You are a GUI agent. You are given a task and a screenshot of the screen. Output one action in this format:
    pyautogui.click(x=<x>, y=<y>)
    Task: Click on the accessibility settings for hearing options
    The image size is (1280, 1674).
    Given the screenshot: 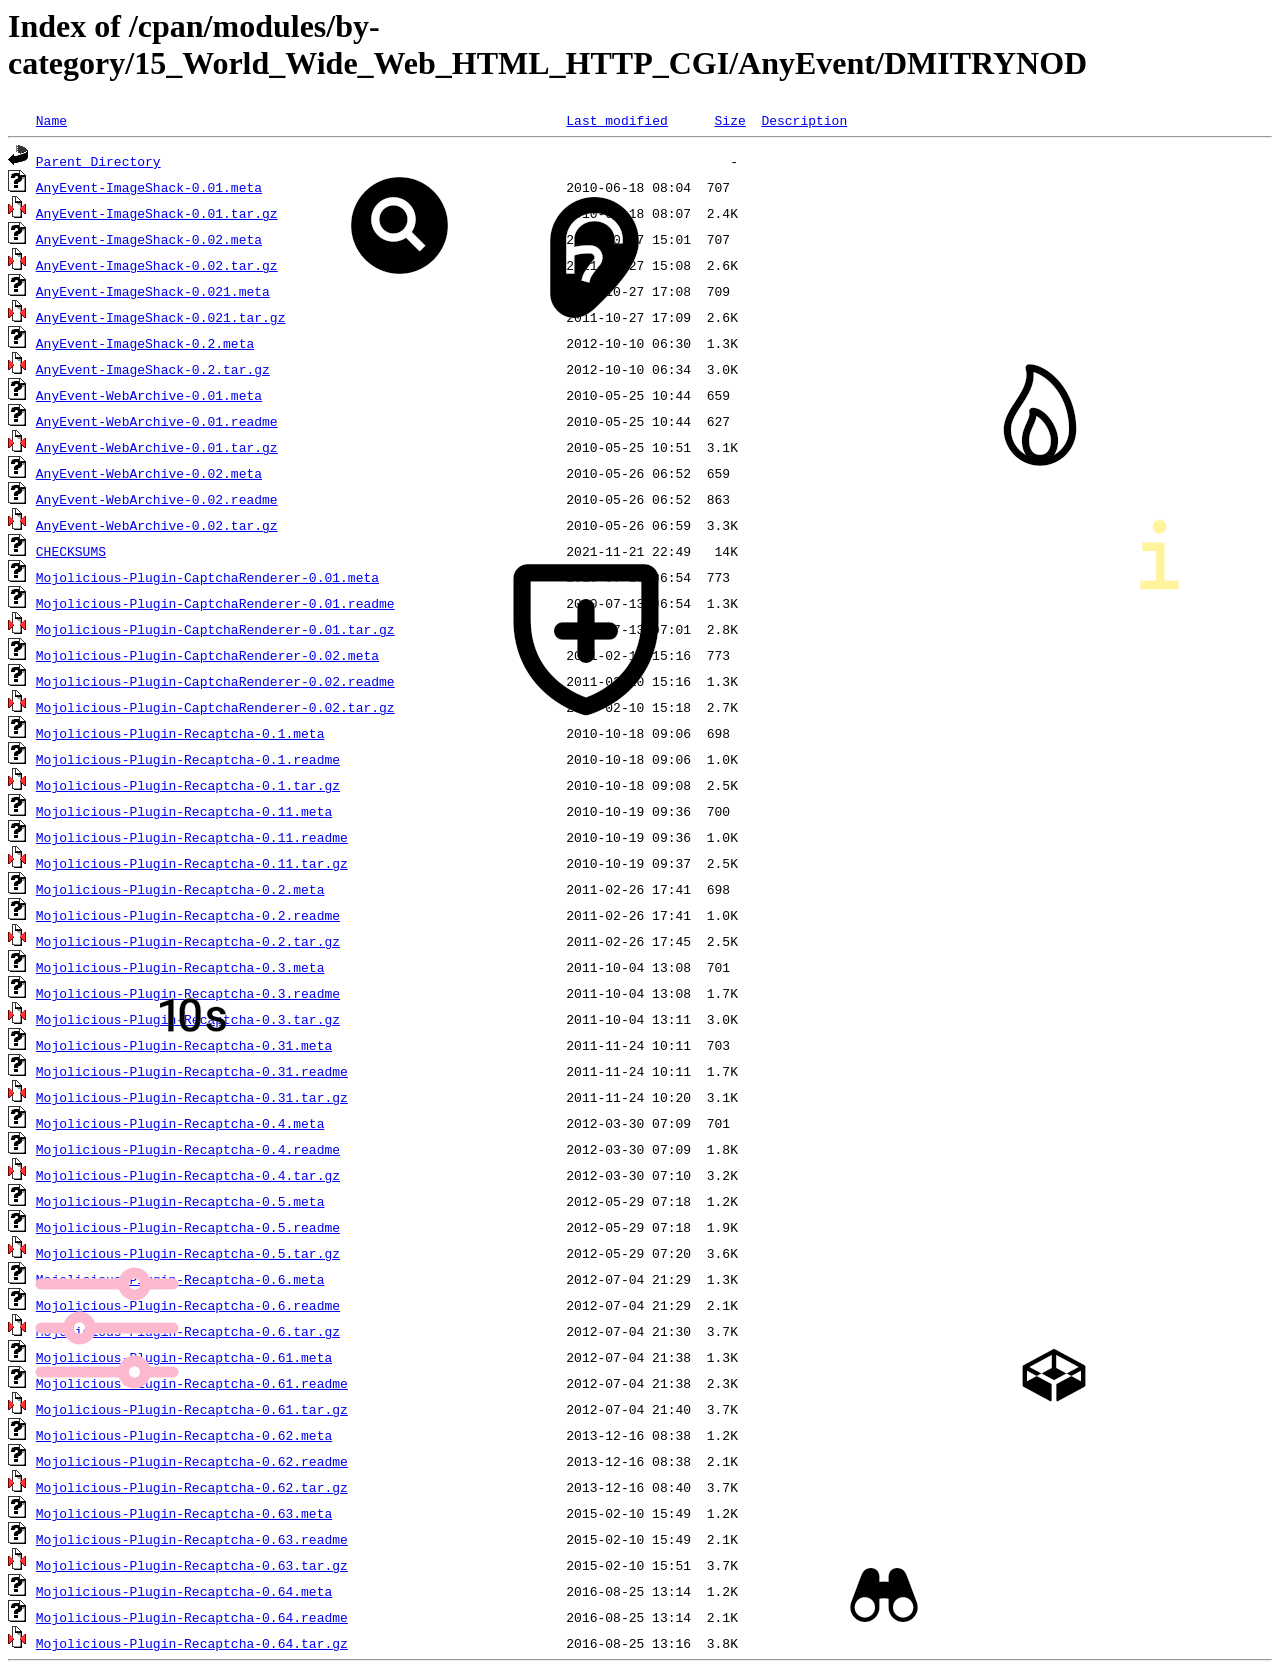 What is the action you would take?
    pyautogui.click(x=594, y=257)
    